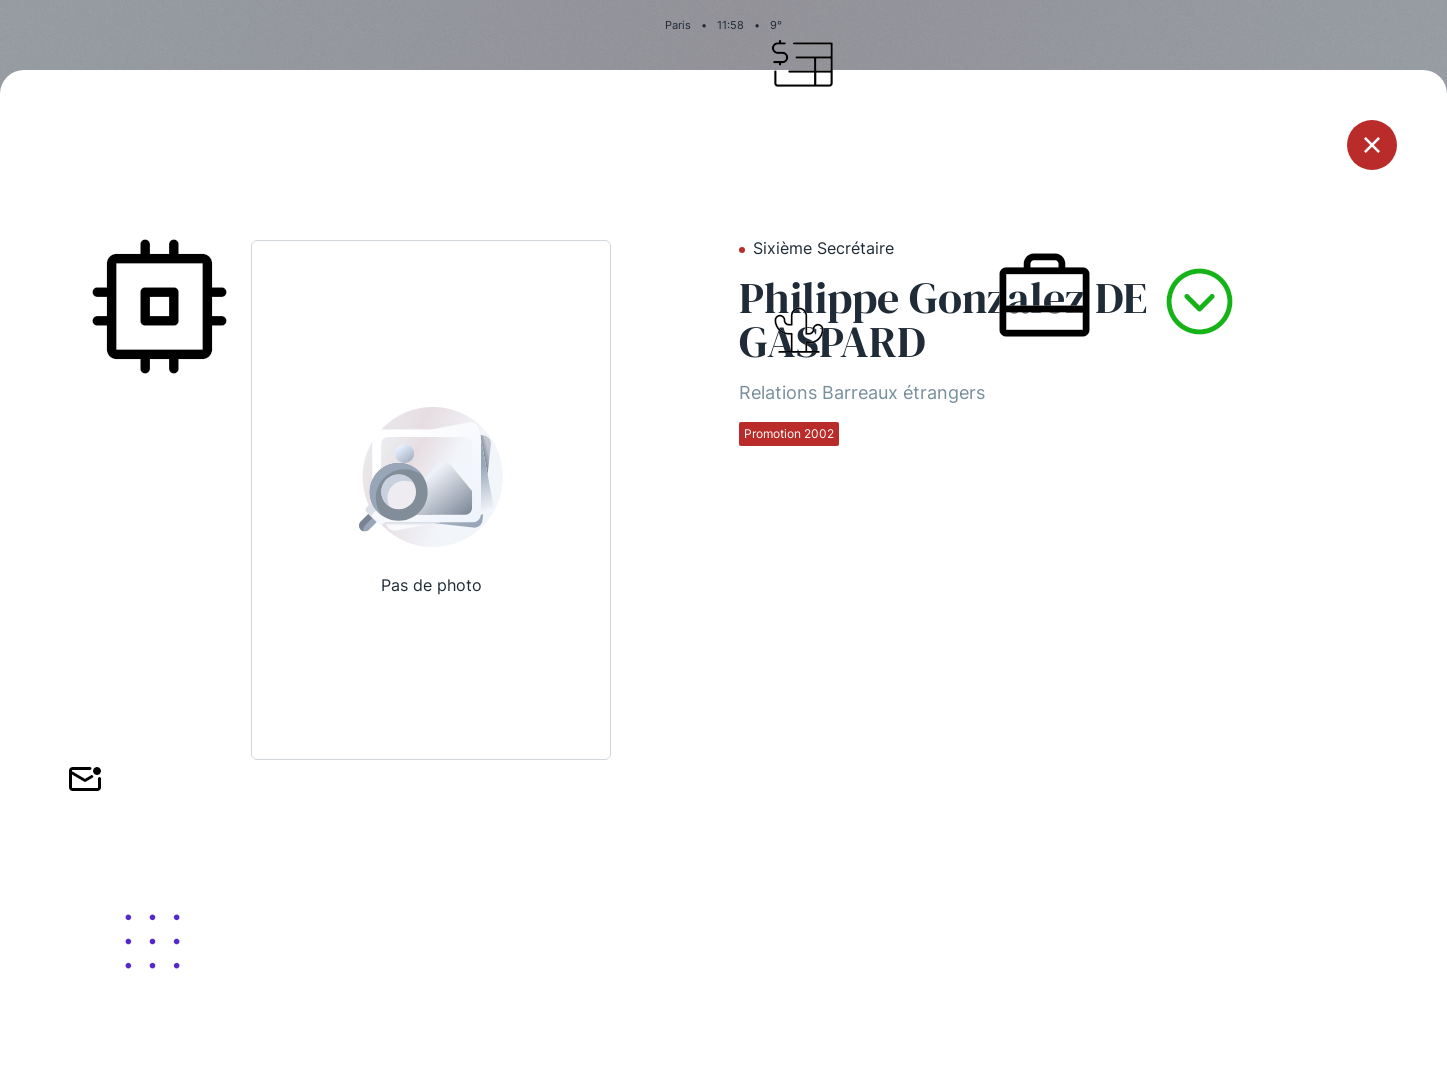  Describe the element at coordinates (803, 64) in the screenshot. I see `view invoice details` at that location.